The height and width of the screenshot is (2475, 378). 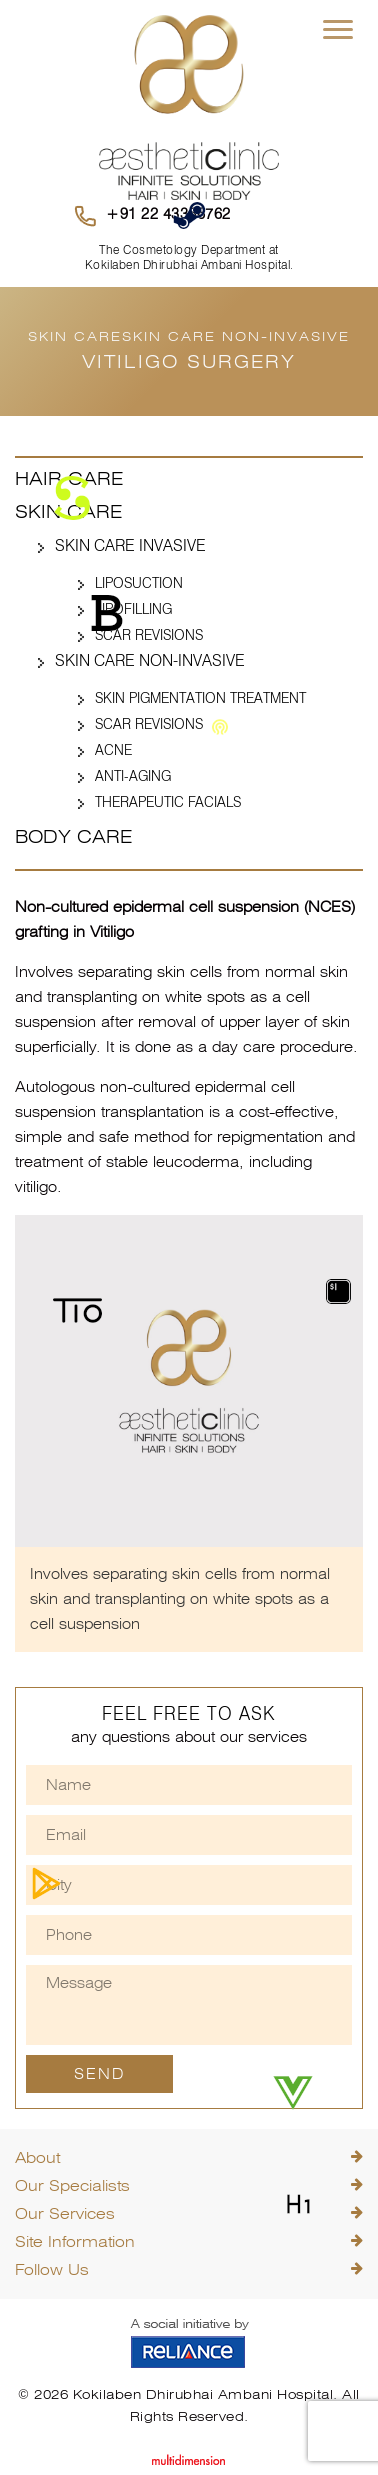 What do you see at coordinates (299, 2204) in the screenshot?
I see `format text as heading level 1` at bounding box center [299, 2204].